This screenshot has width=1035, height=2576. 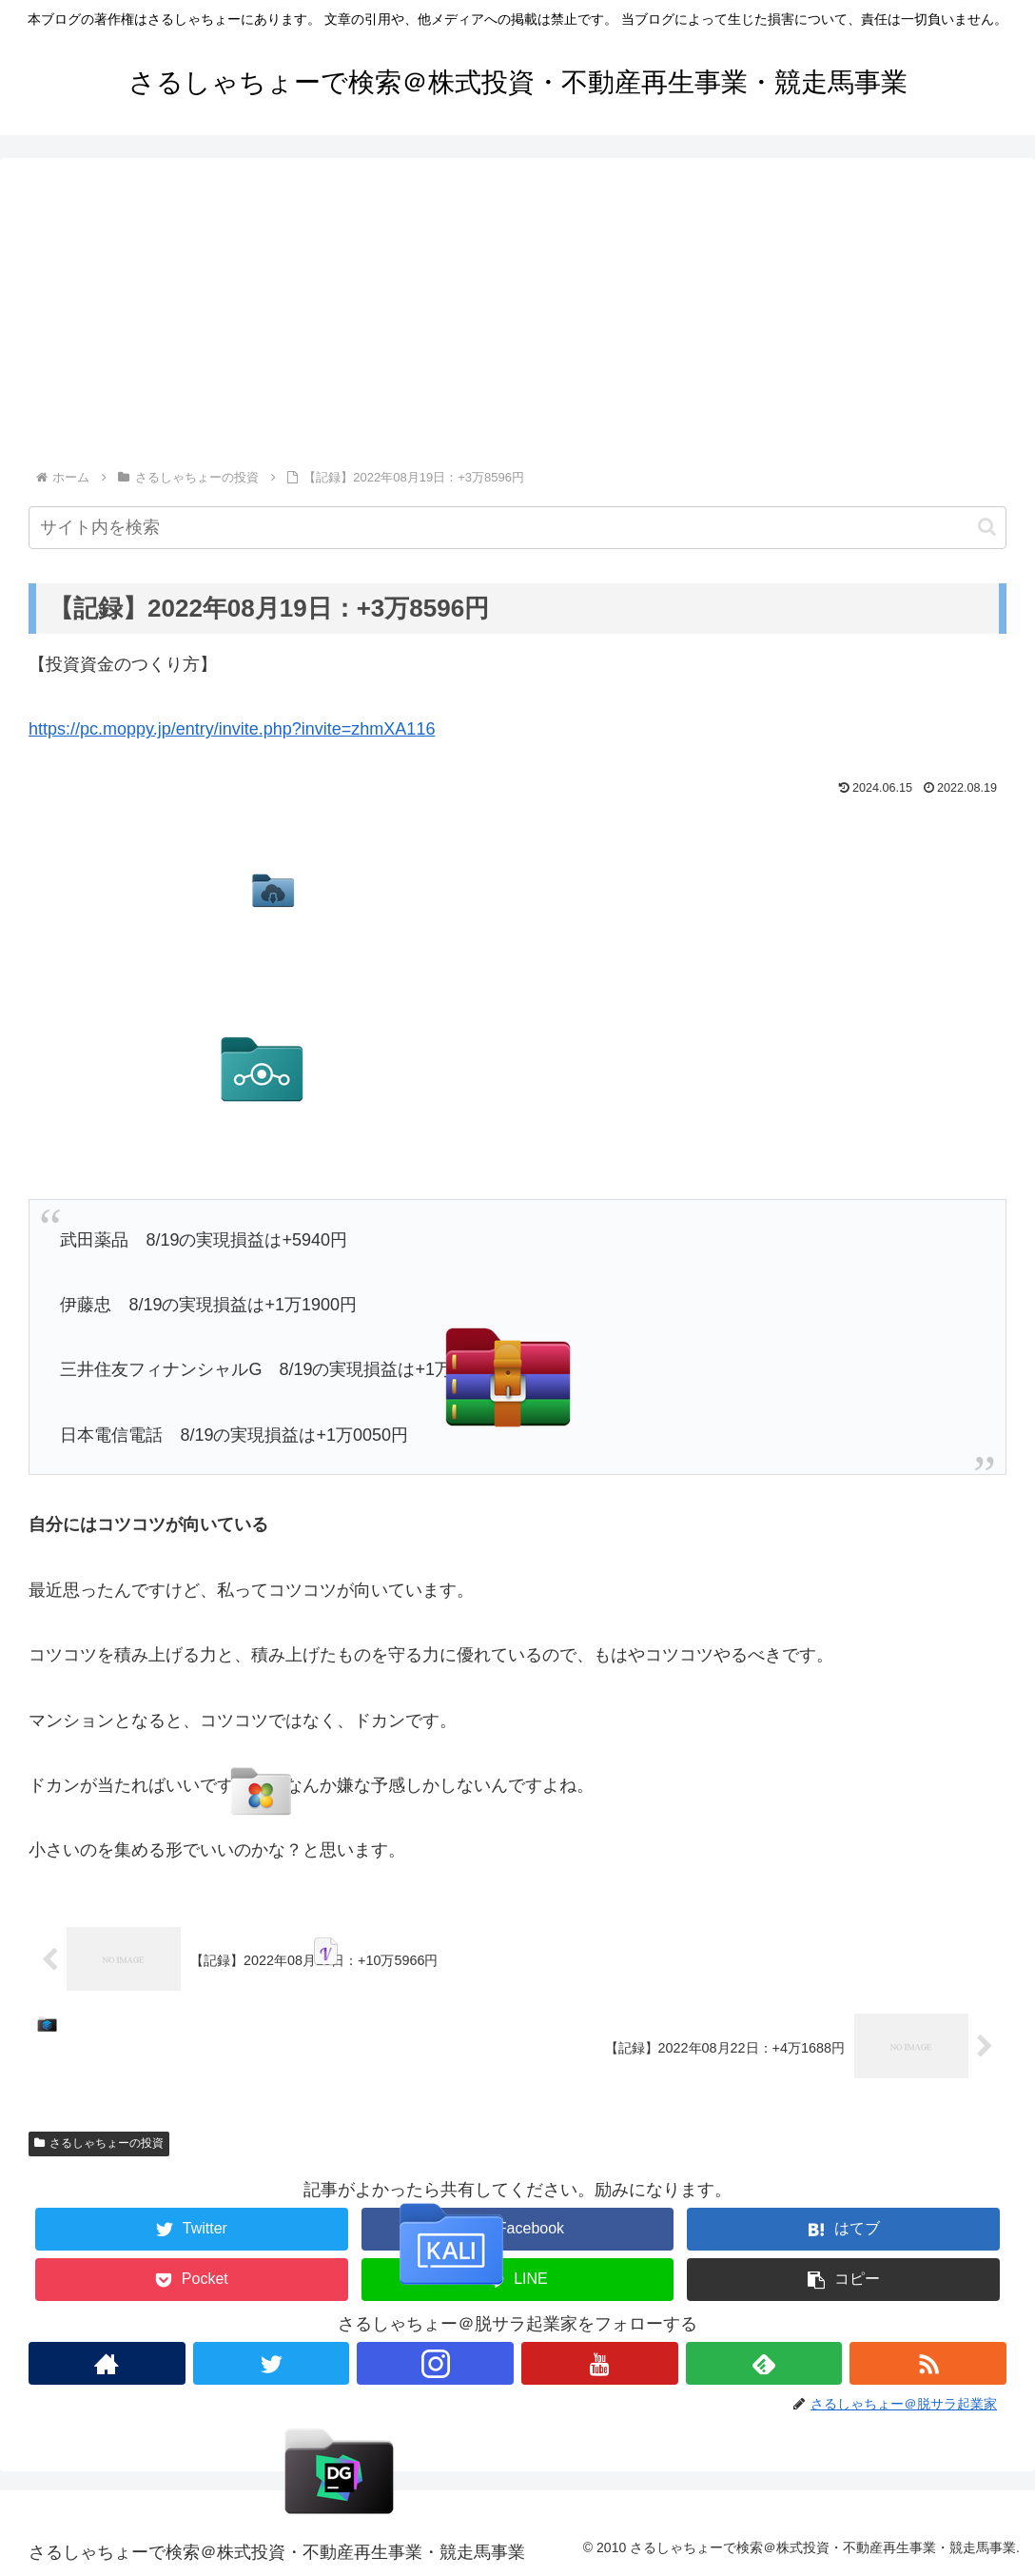 I want to click on open LineageOS system folder, so click(x=262, y=1072).